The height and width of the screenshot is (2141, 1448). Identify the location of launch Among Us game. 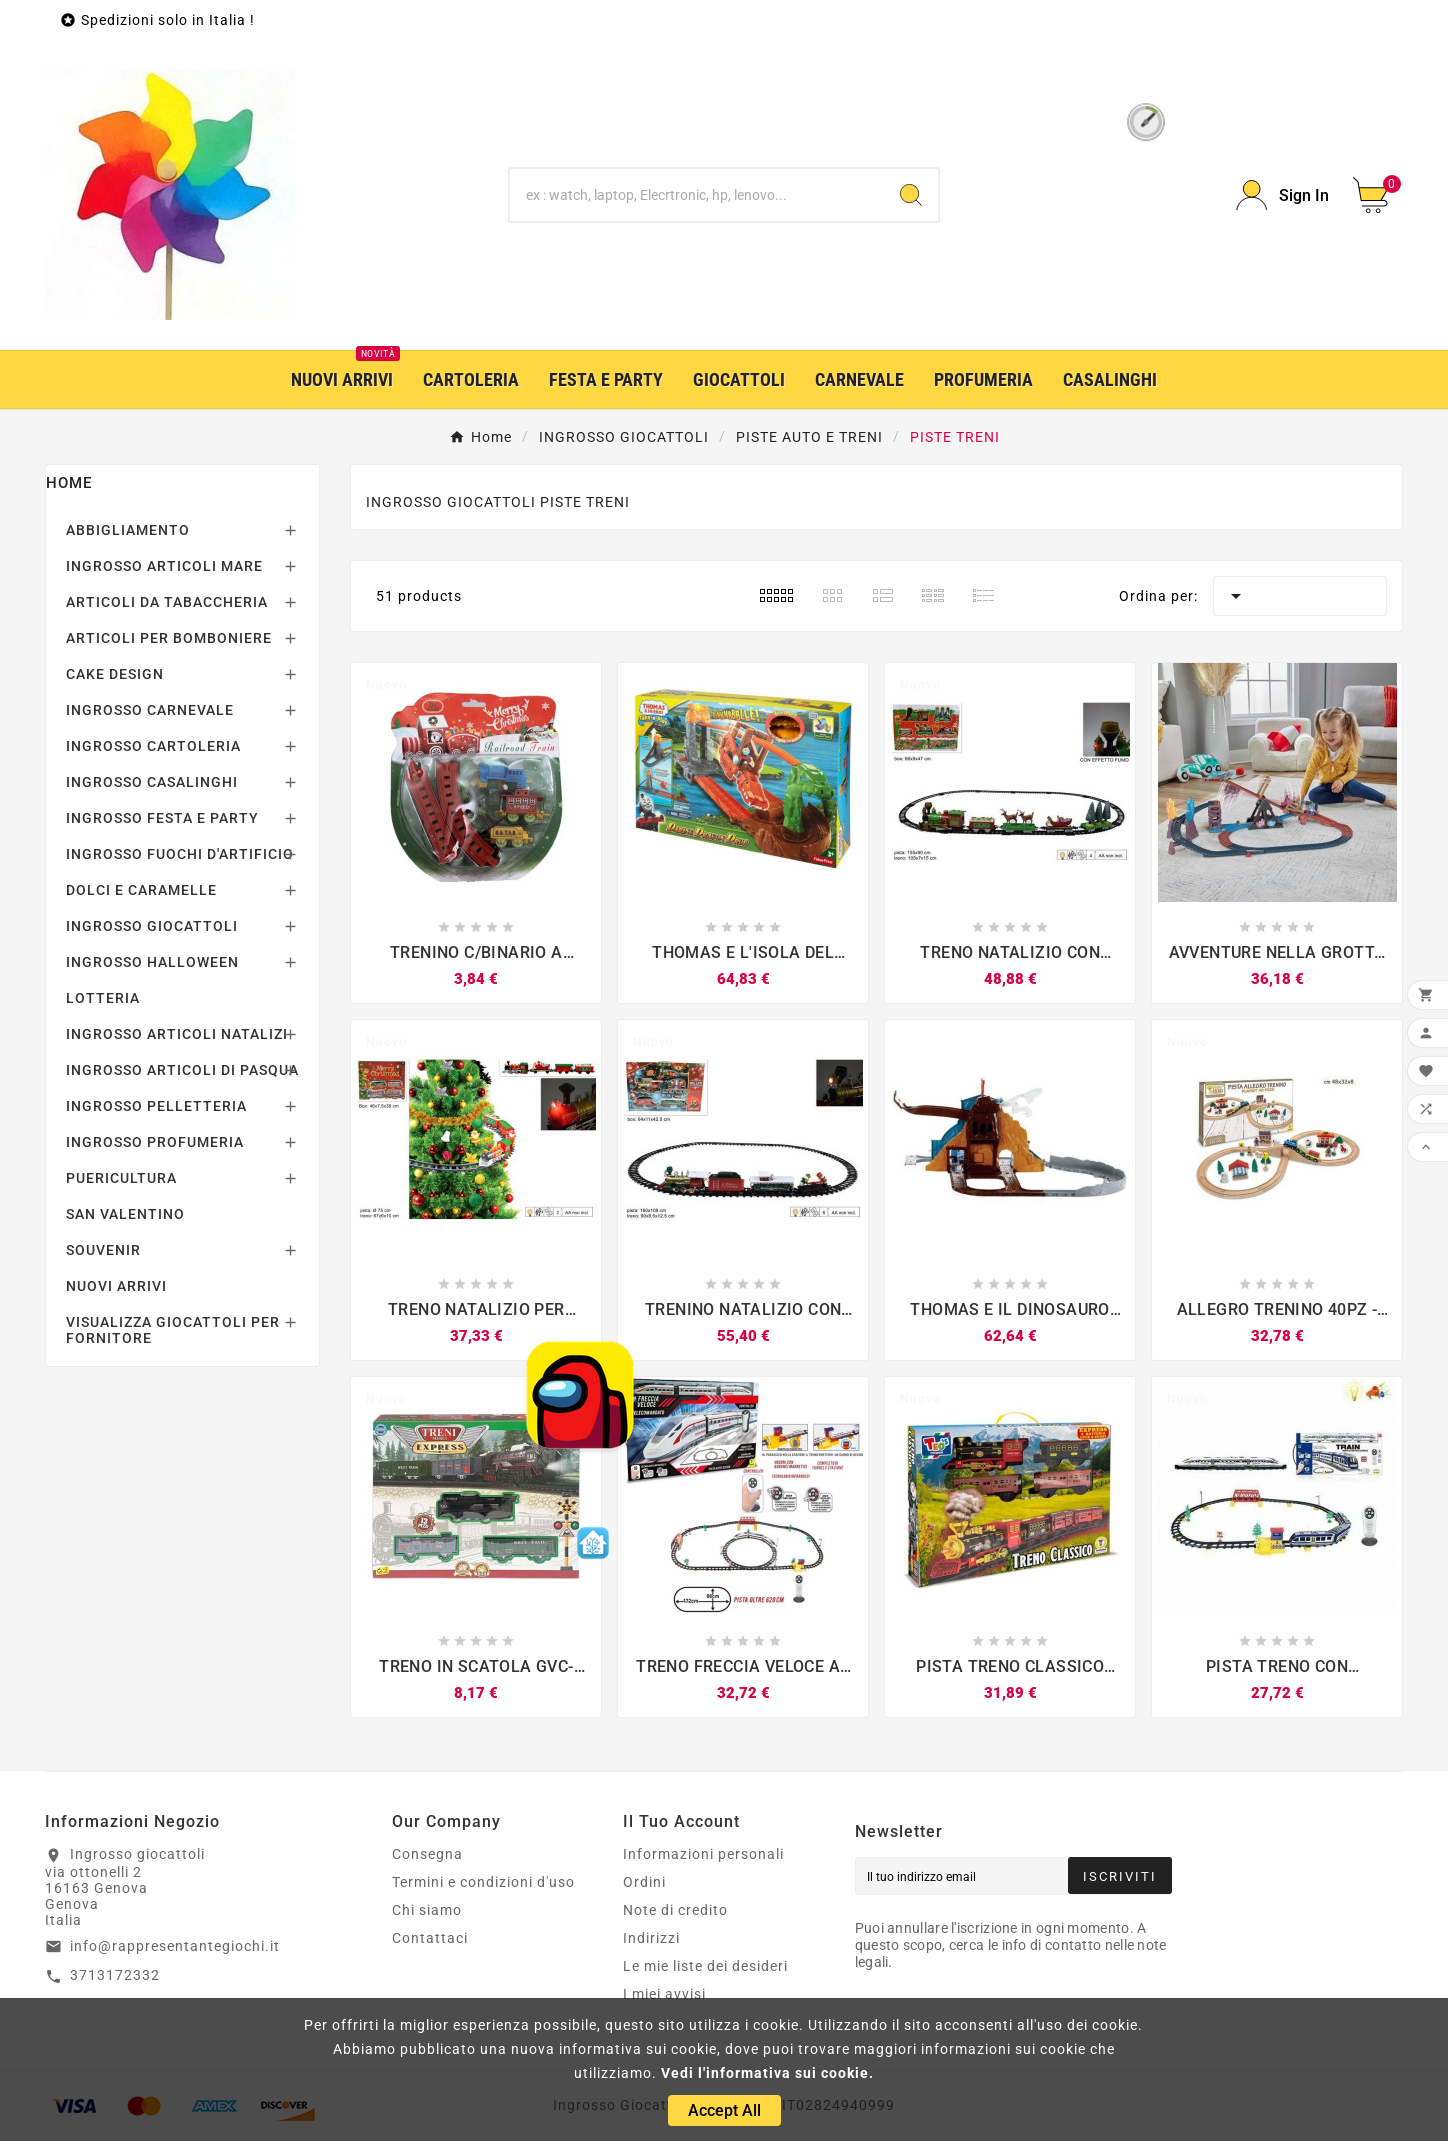
(580, 1395).